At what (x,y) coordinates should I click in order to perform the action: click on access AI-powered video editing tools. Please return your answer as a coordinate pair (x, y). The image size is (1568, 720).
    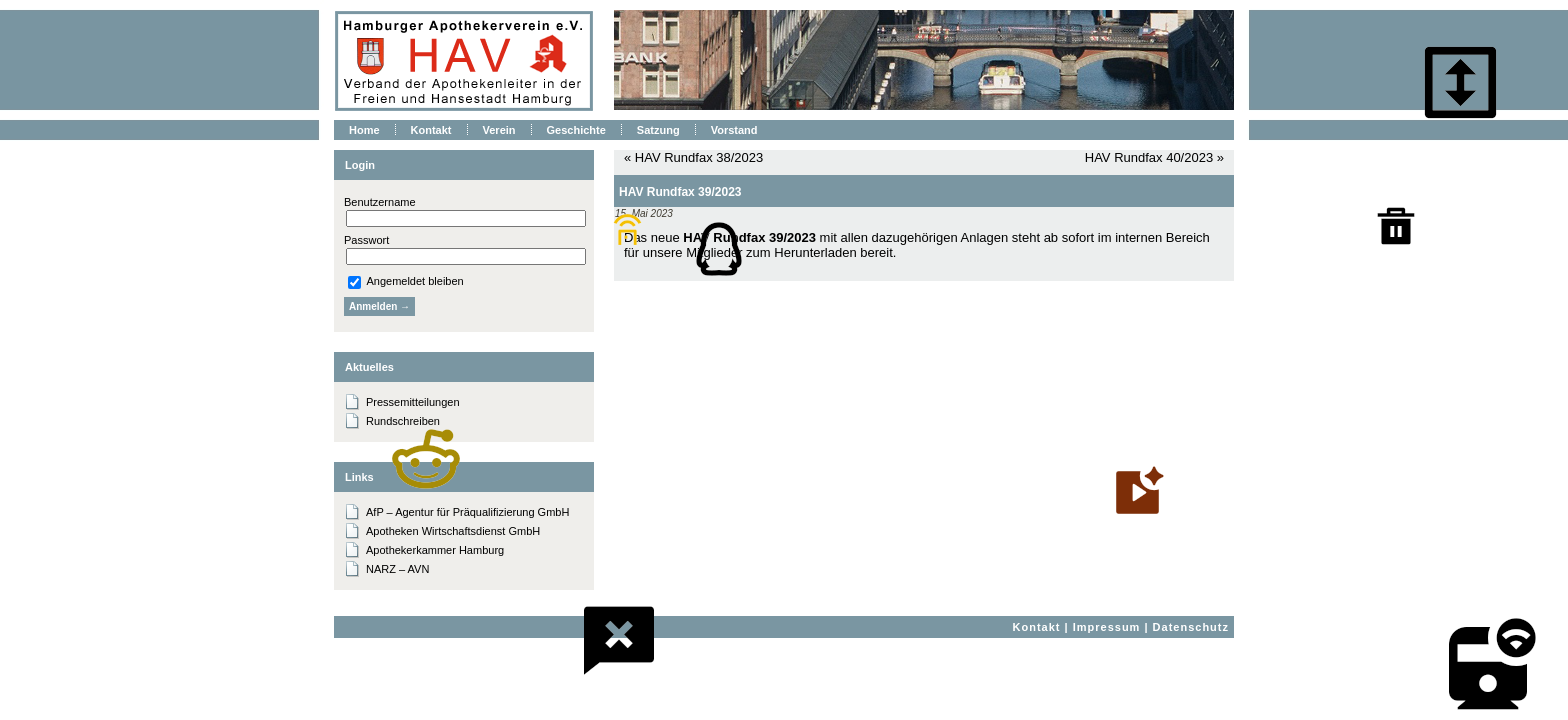
    Looking at the image, I should click on (1137, 492).